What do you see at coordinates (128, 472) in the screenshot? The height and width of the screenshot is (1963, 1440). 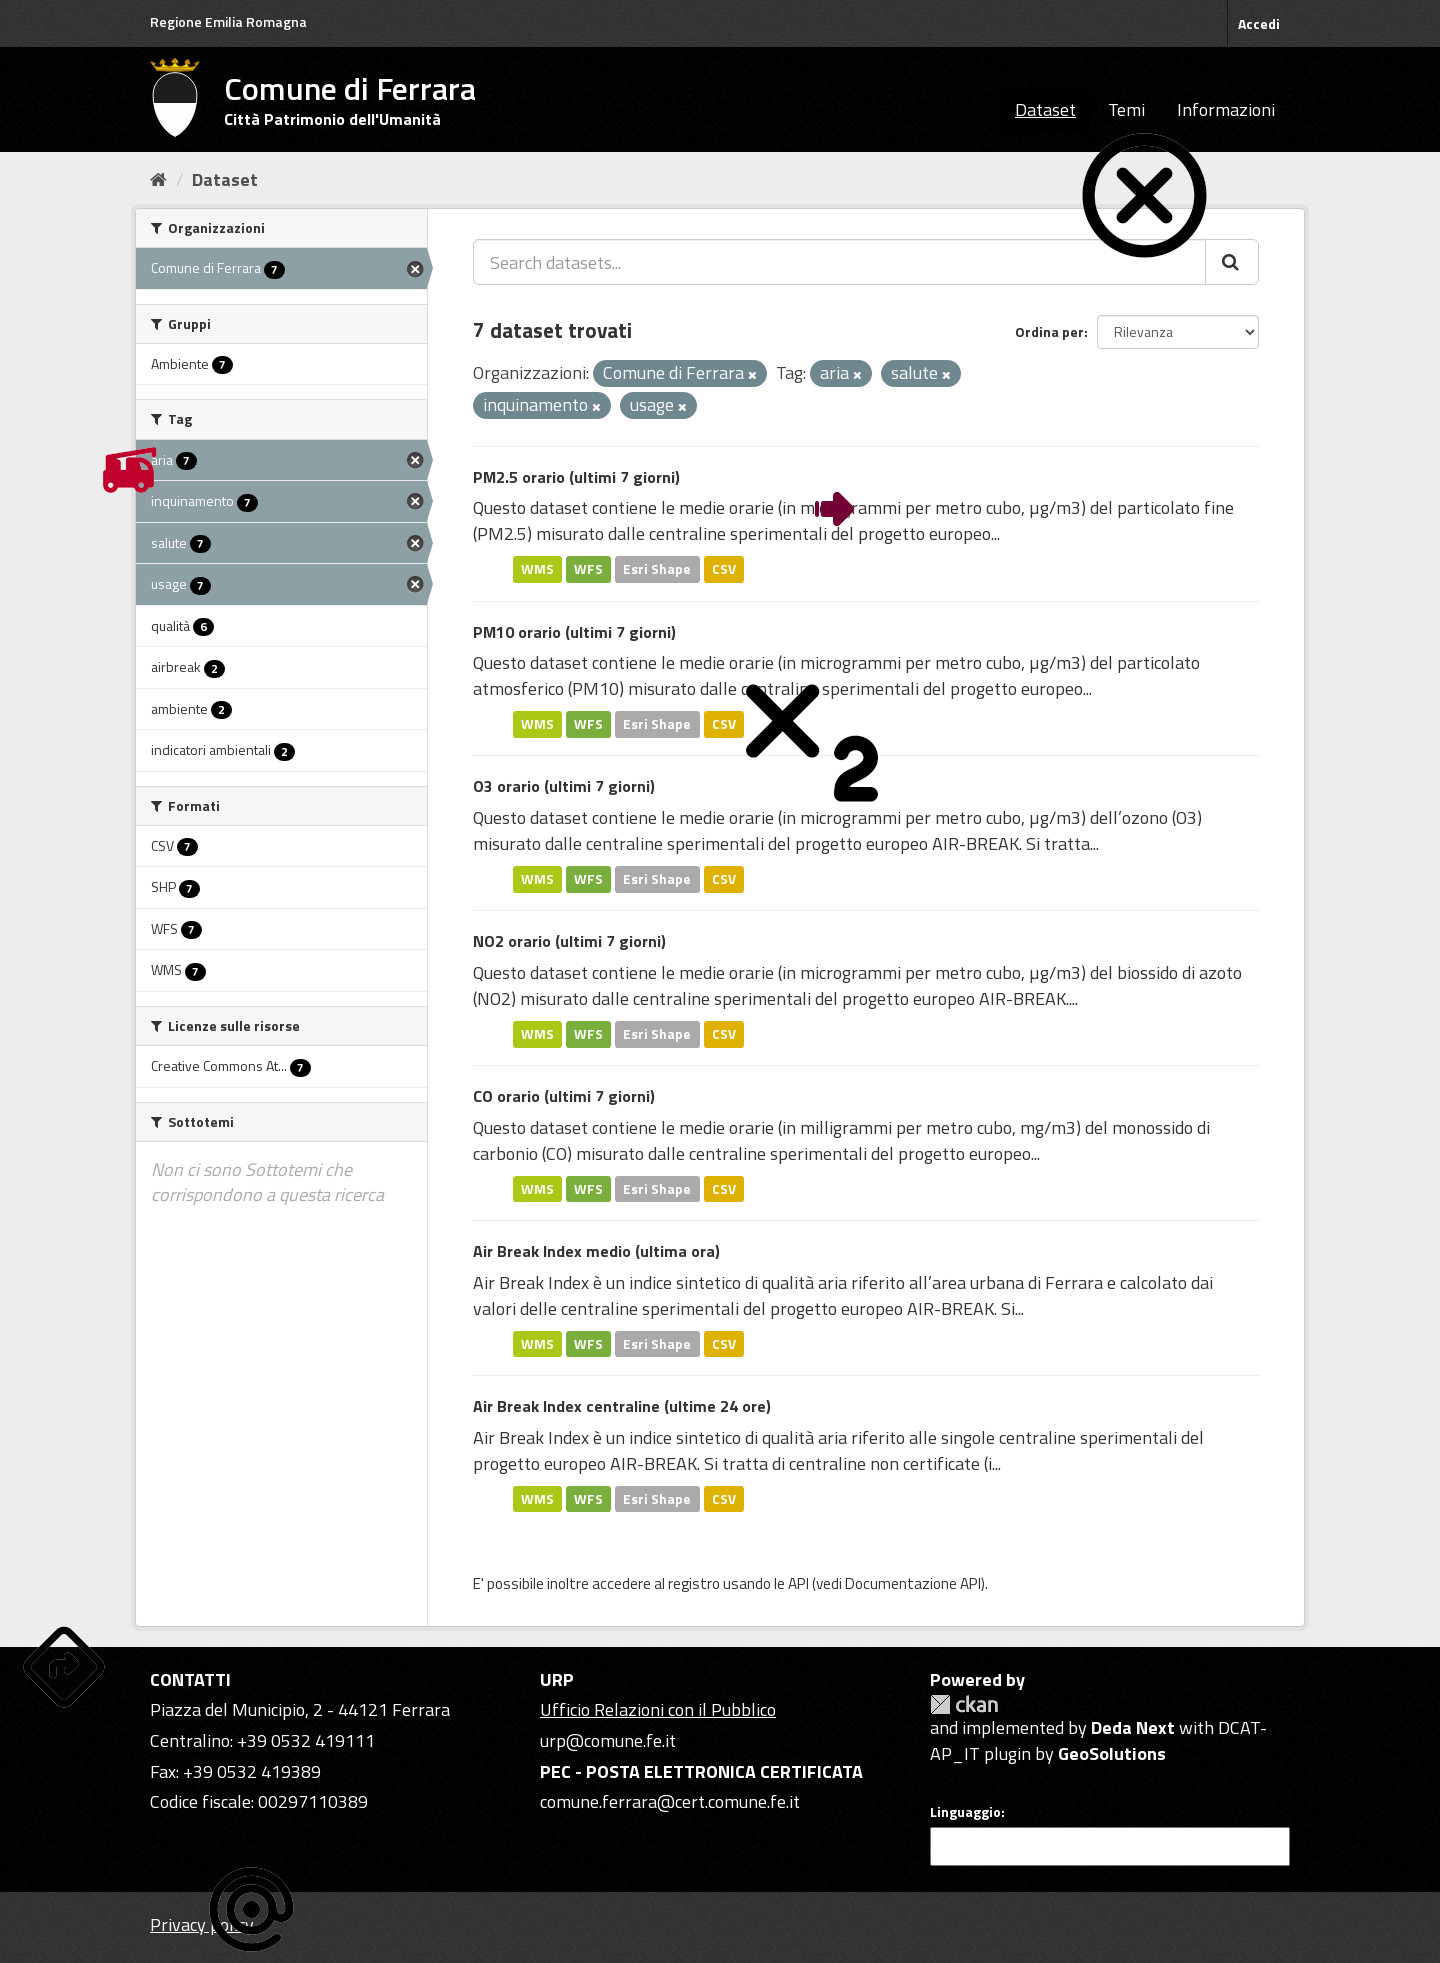 I see `request roadside assistance or towing` at bounding box center [128, 472].